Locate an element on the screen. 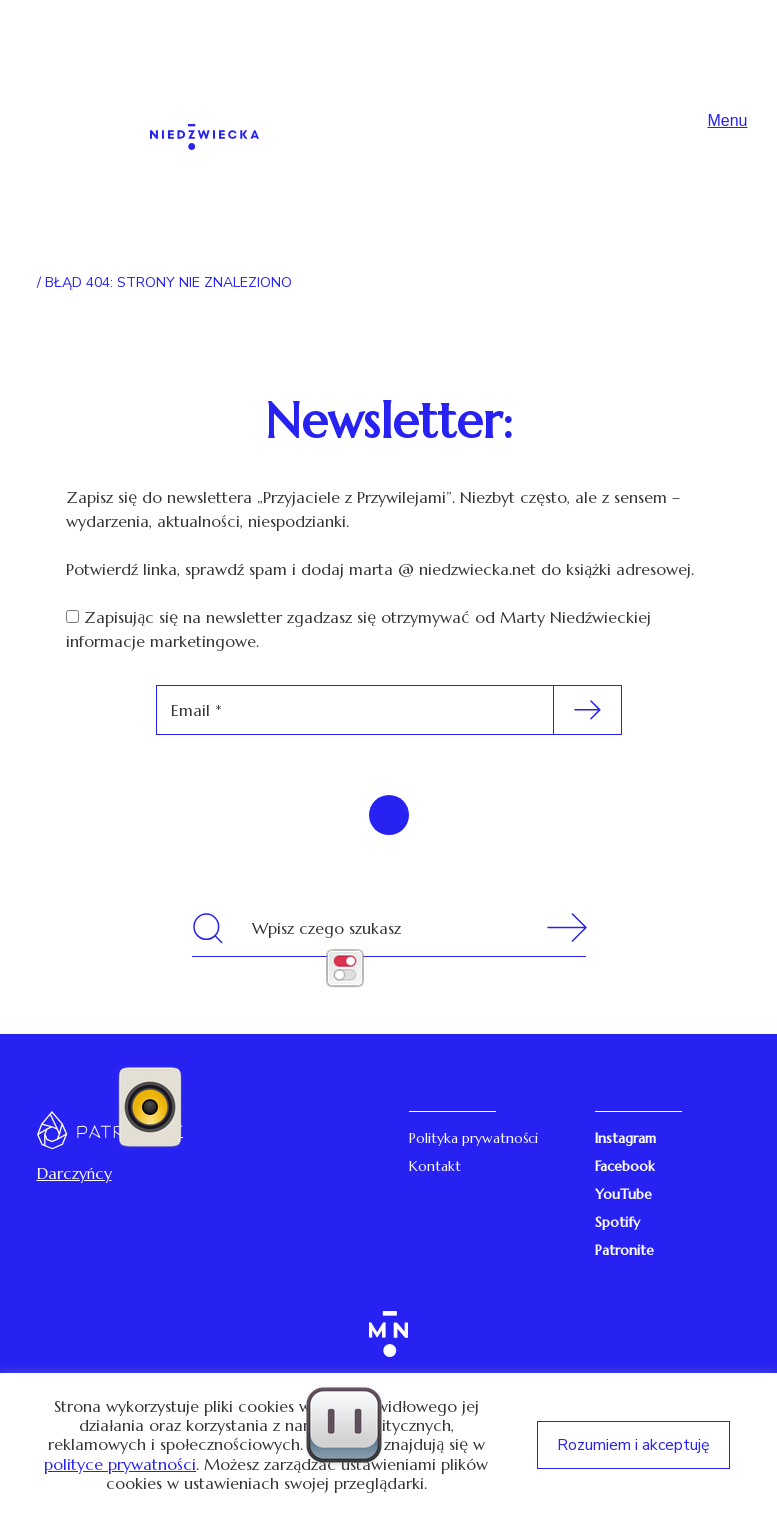 The width and height of the screenshot is (777, 1517). open aseprite pixel art editor is located at coordinates (344, 1425).